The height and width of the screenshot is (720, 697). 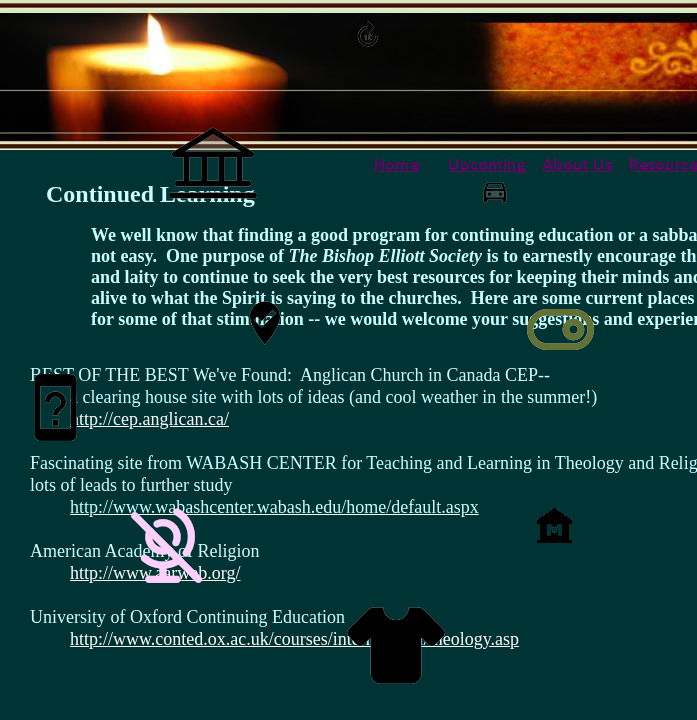 I want to click on indicates an unrecognized or unknown device, so click(x=55, y=407).